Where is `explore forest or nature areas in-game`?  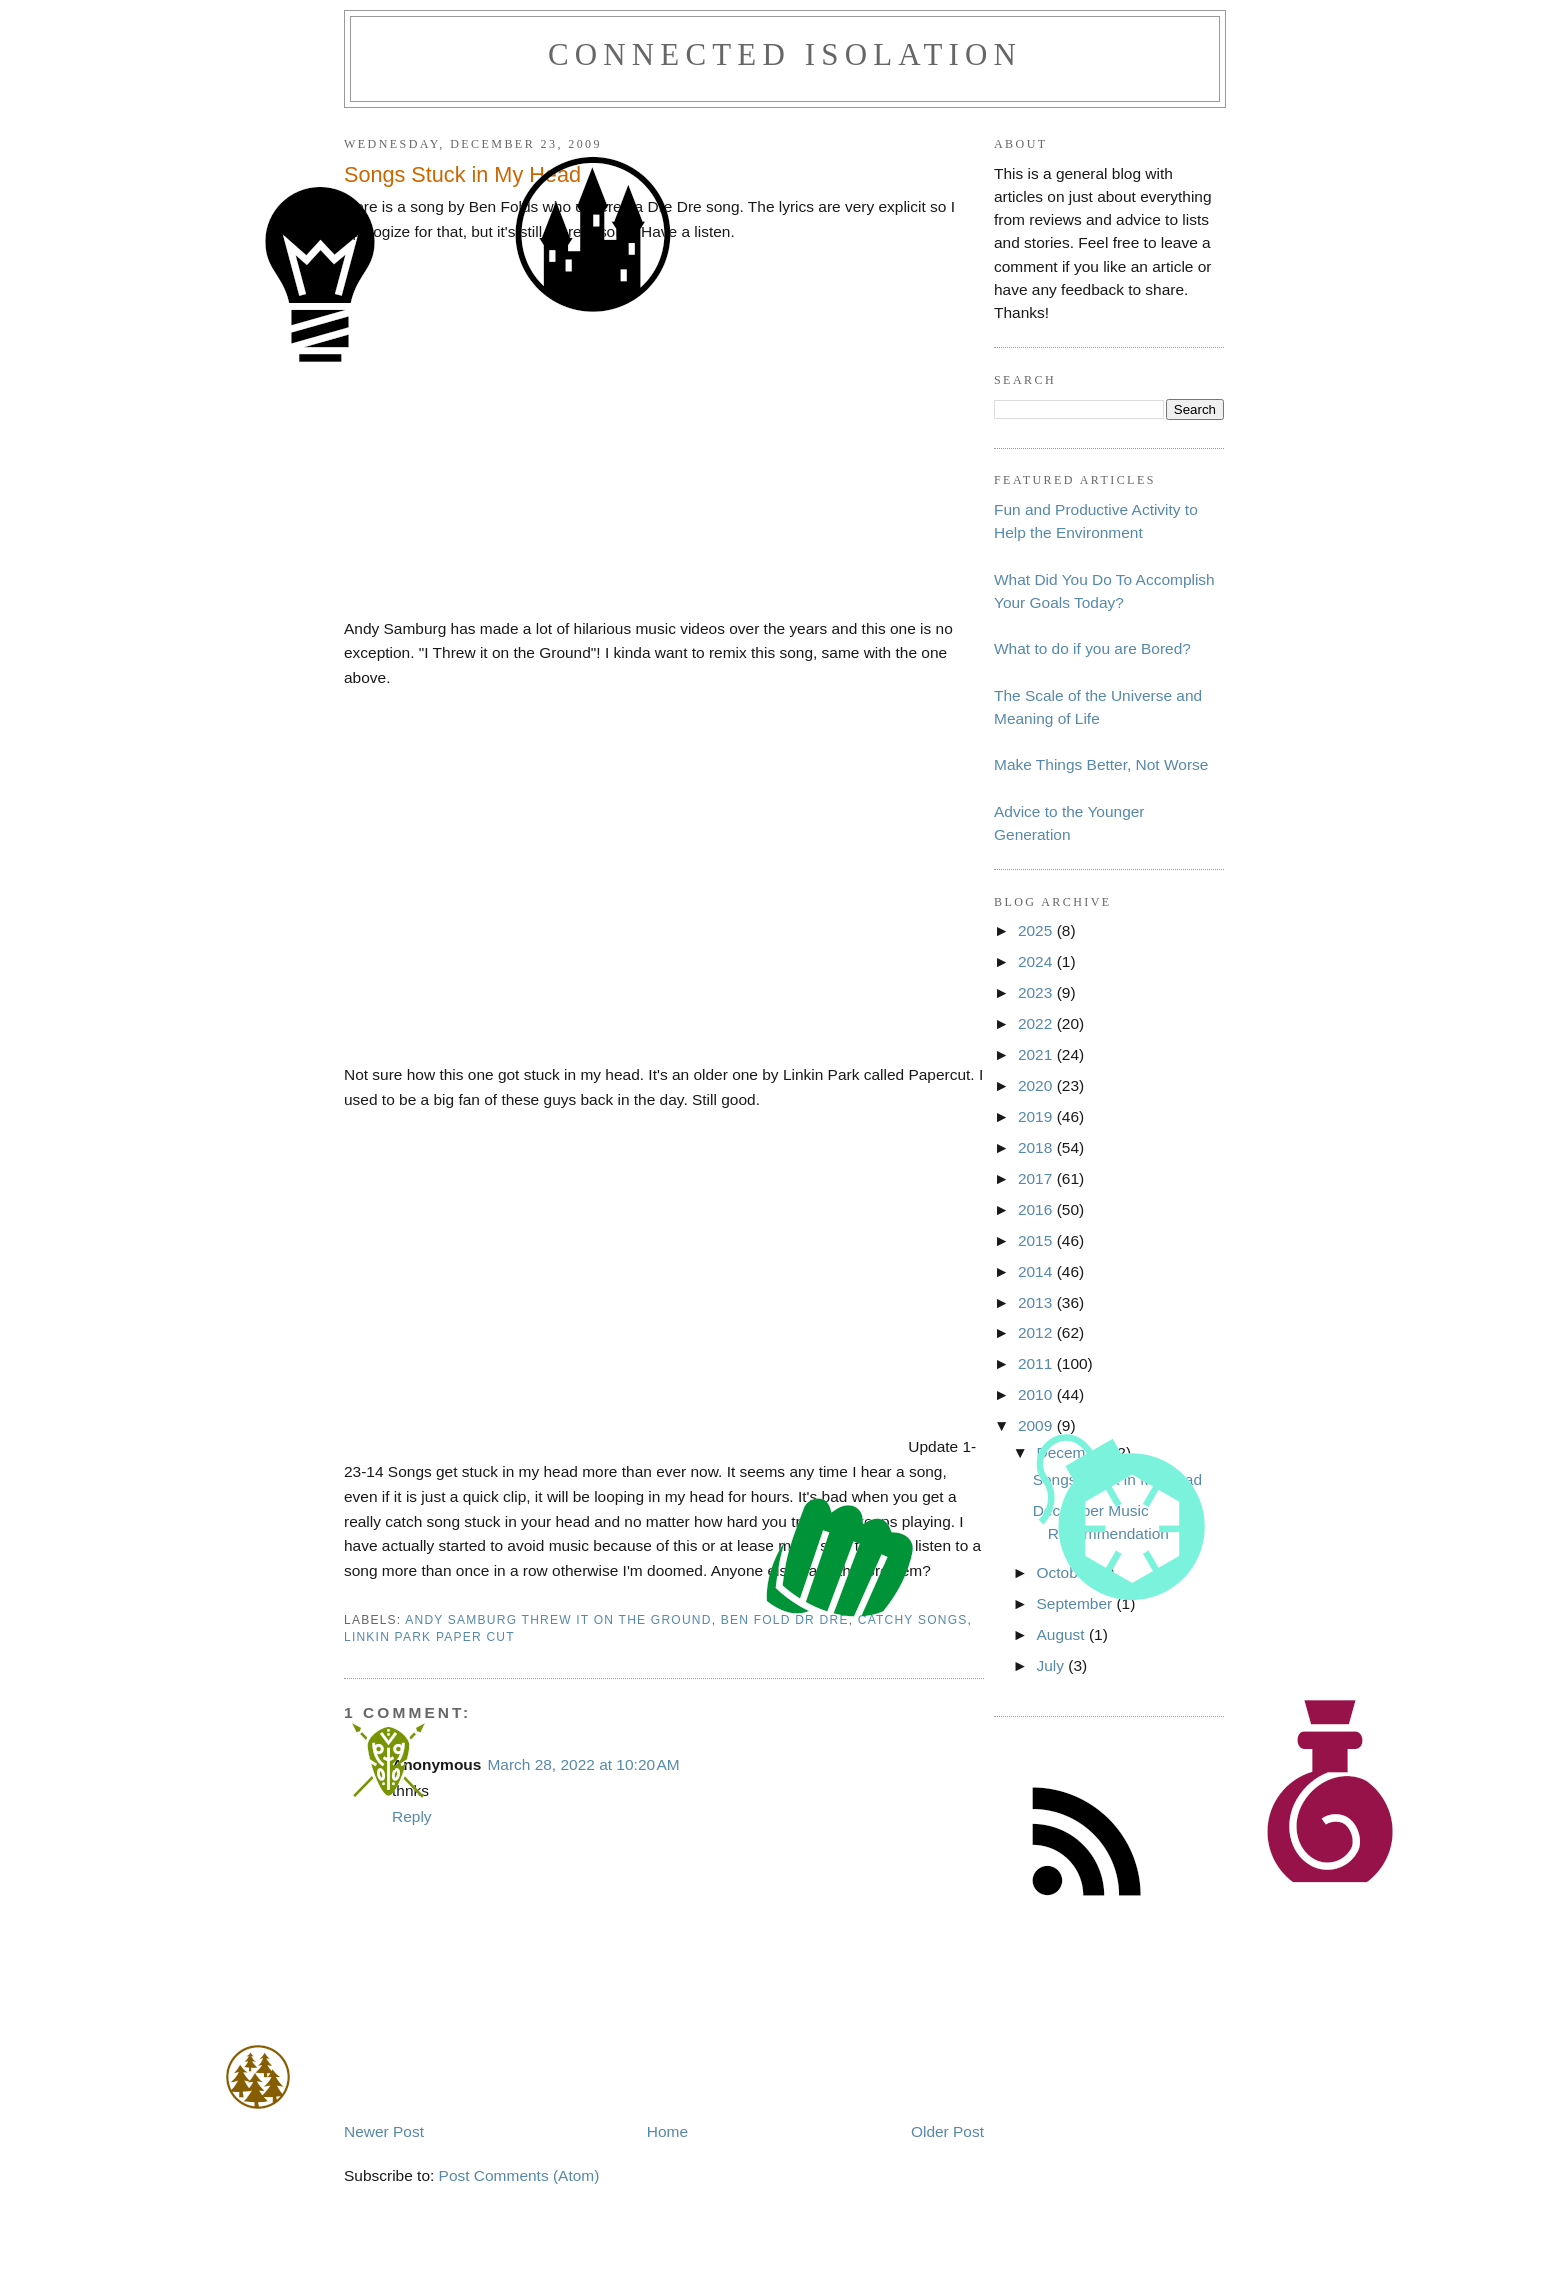
explore forest or nature areas in-game is located at coordinates (258, 2077).